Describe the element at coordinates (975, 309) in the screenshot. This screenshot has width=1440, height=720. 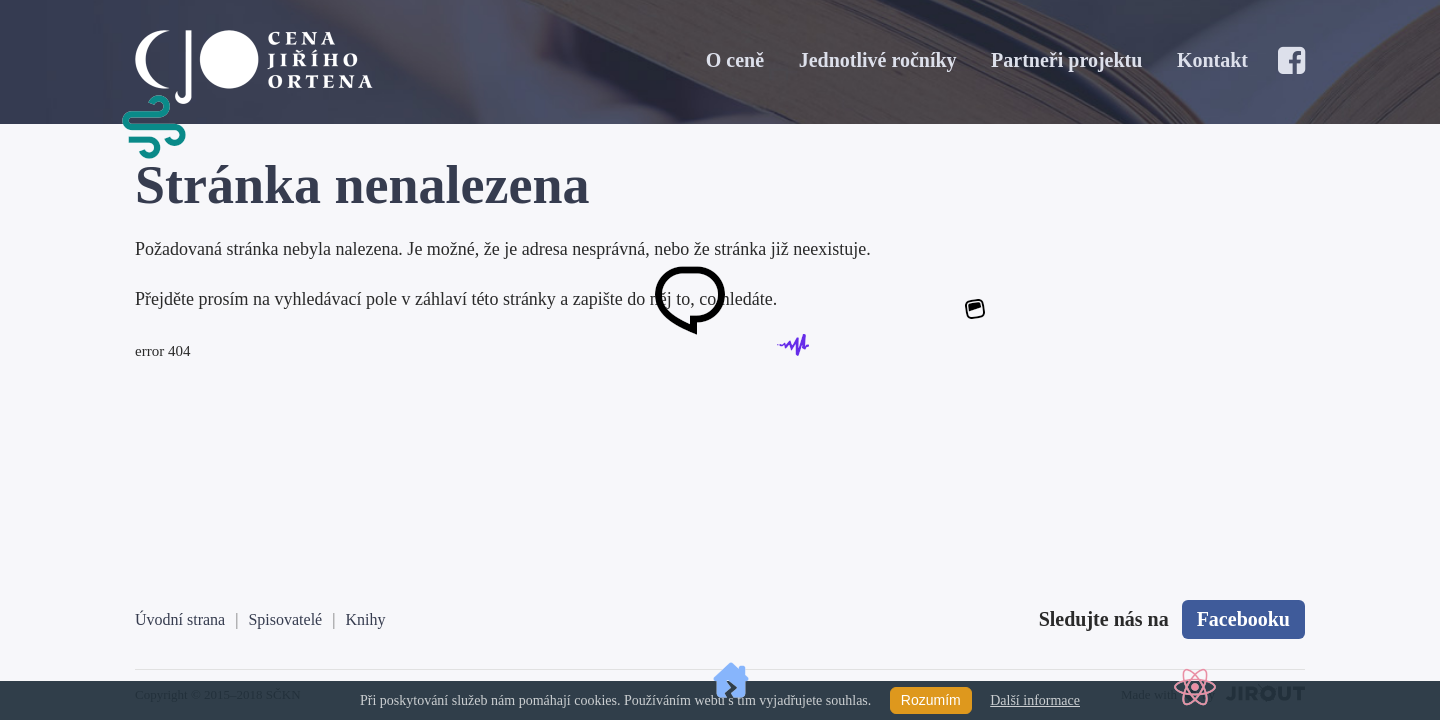
I see `headless ui component library logo` at that location.